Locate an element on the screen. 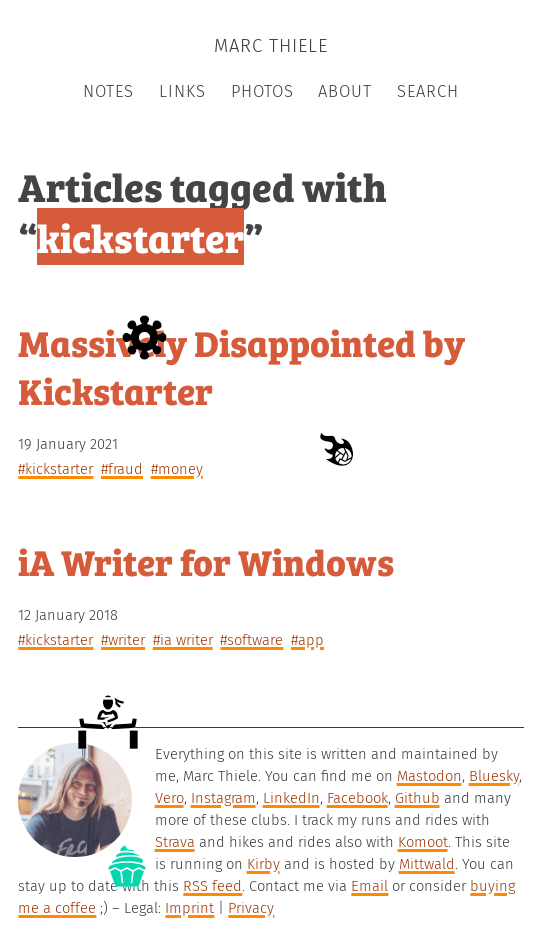  access bakery or dessert options is located at coordinates (127, 865).